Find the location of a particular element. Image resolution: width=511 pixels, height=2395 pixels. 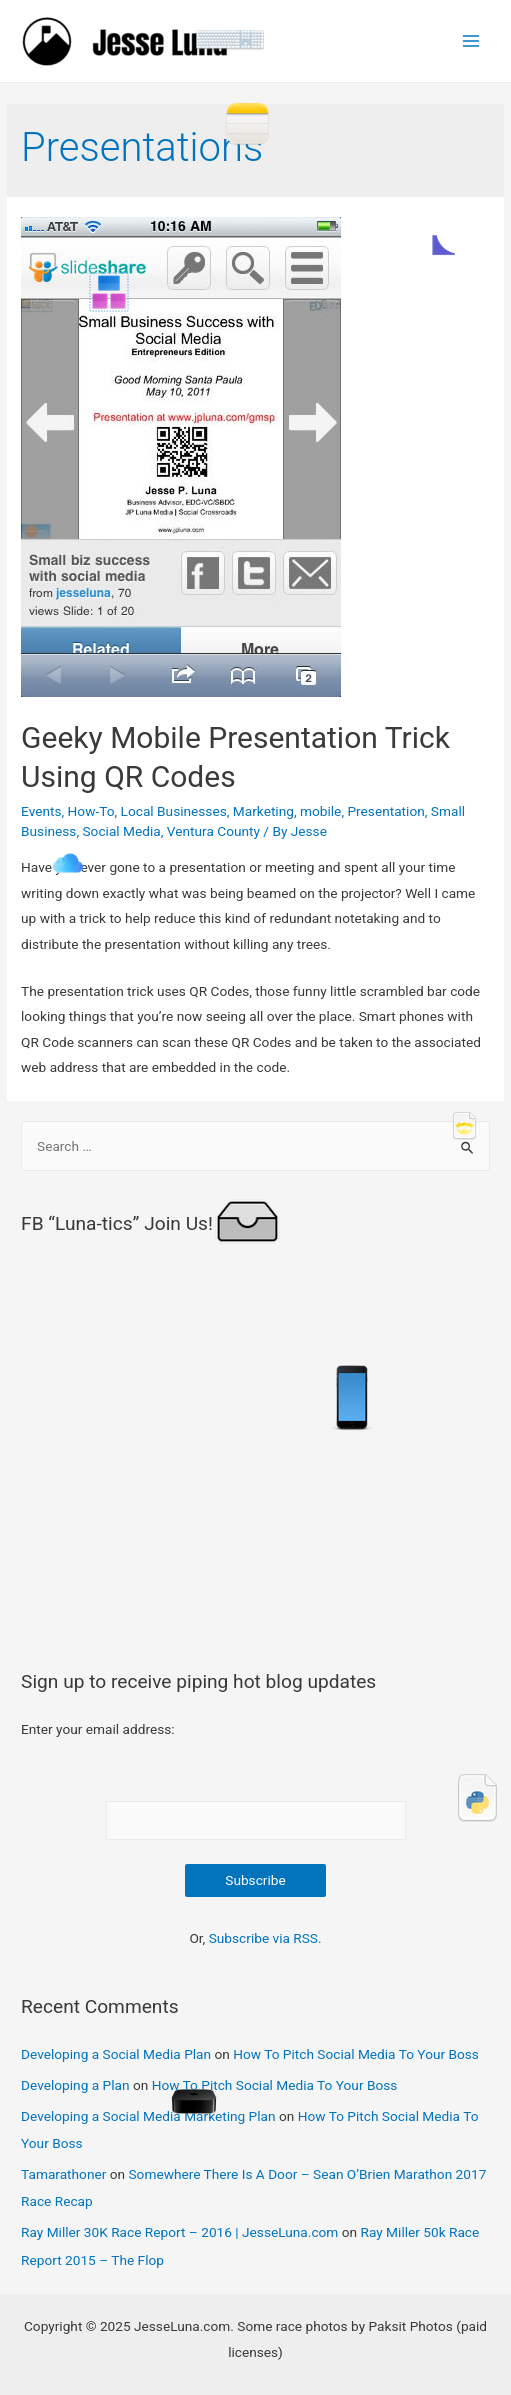

nim programming language source file is located at coordinates (464, 1125).